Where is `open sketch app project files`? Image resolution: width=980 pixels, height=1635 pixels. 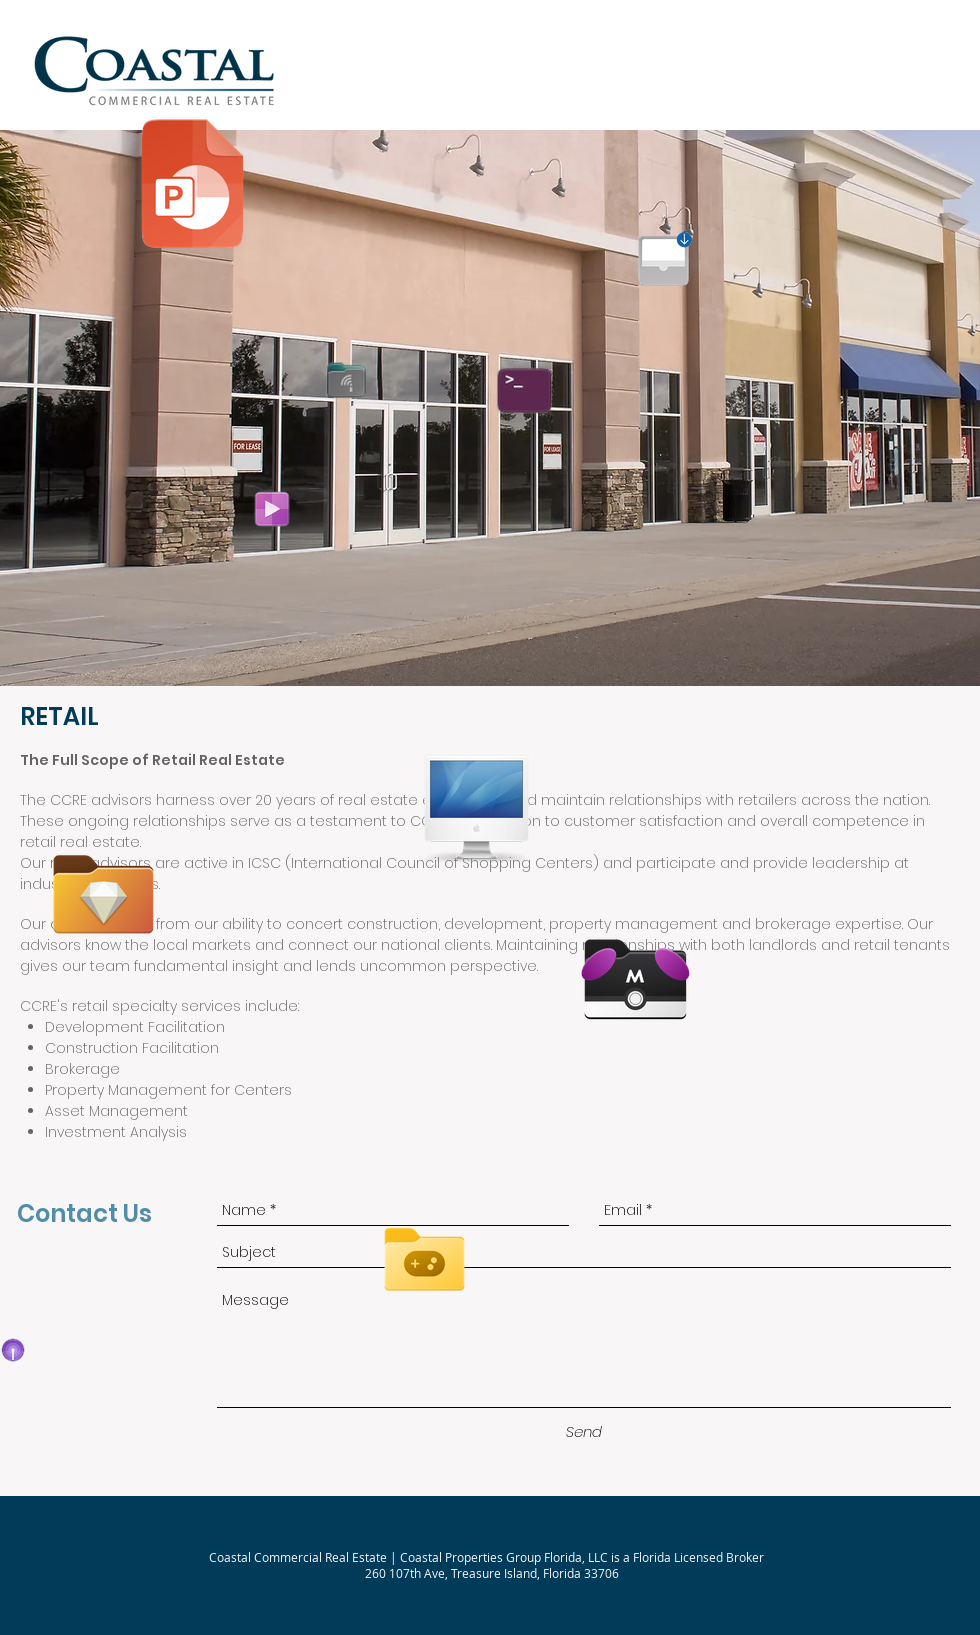 open sketch app project files is located at coordinates (103, 897).